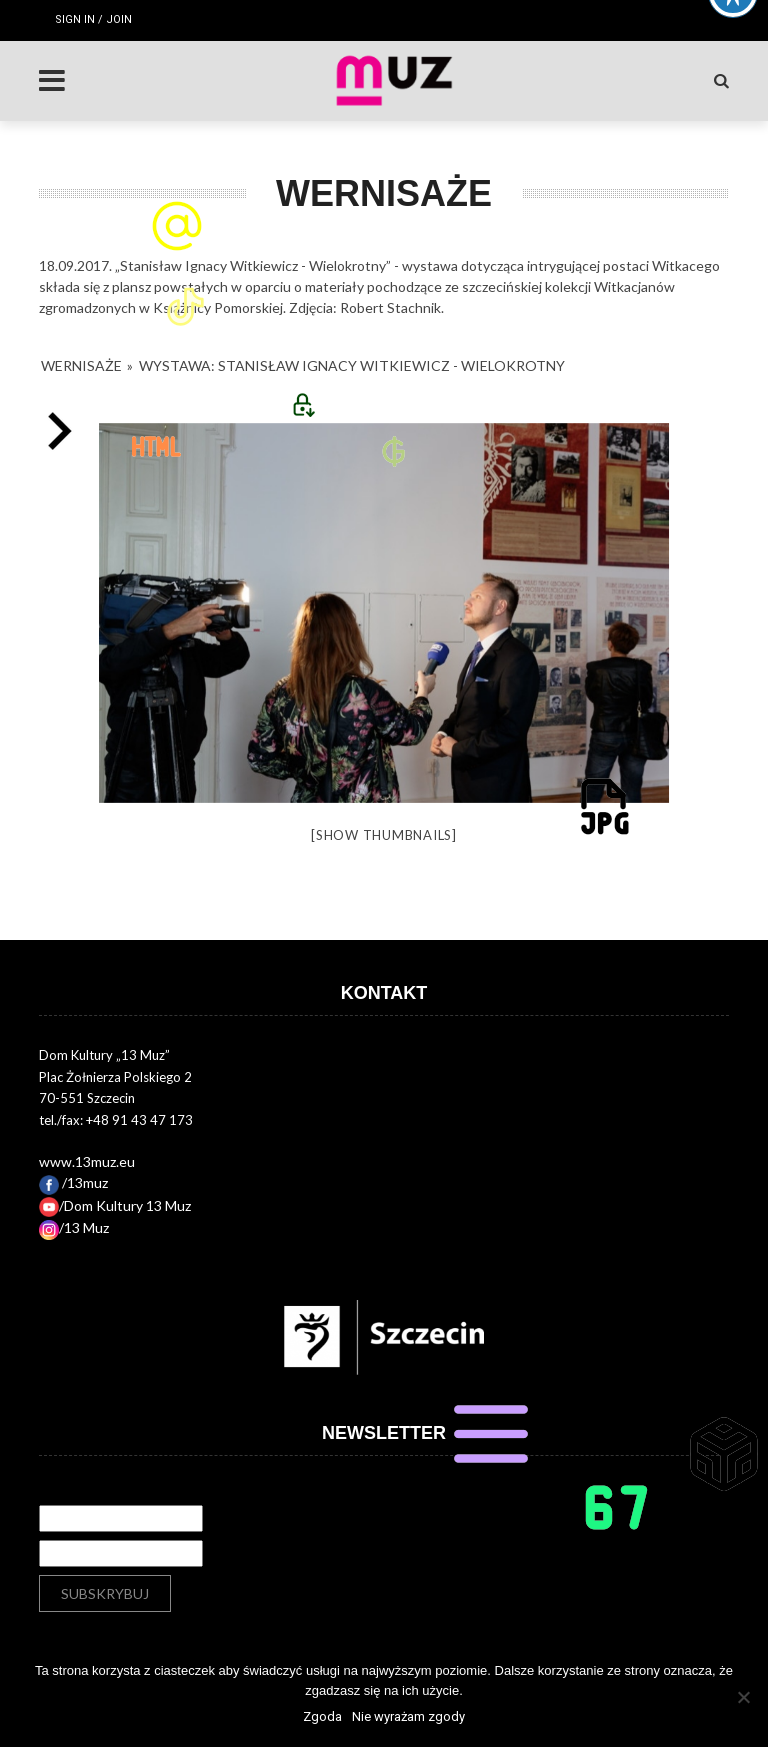  I want to click on download secure or encrypted content, so click(302, 404).